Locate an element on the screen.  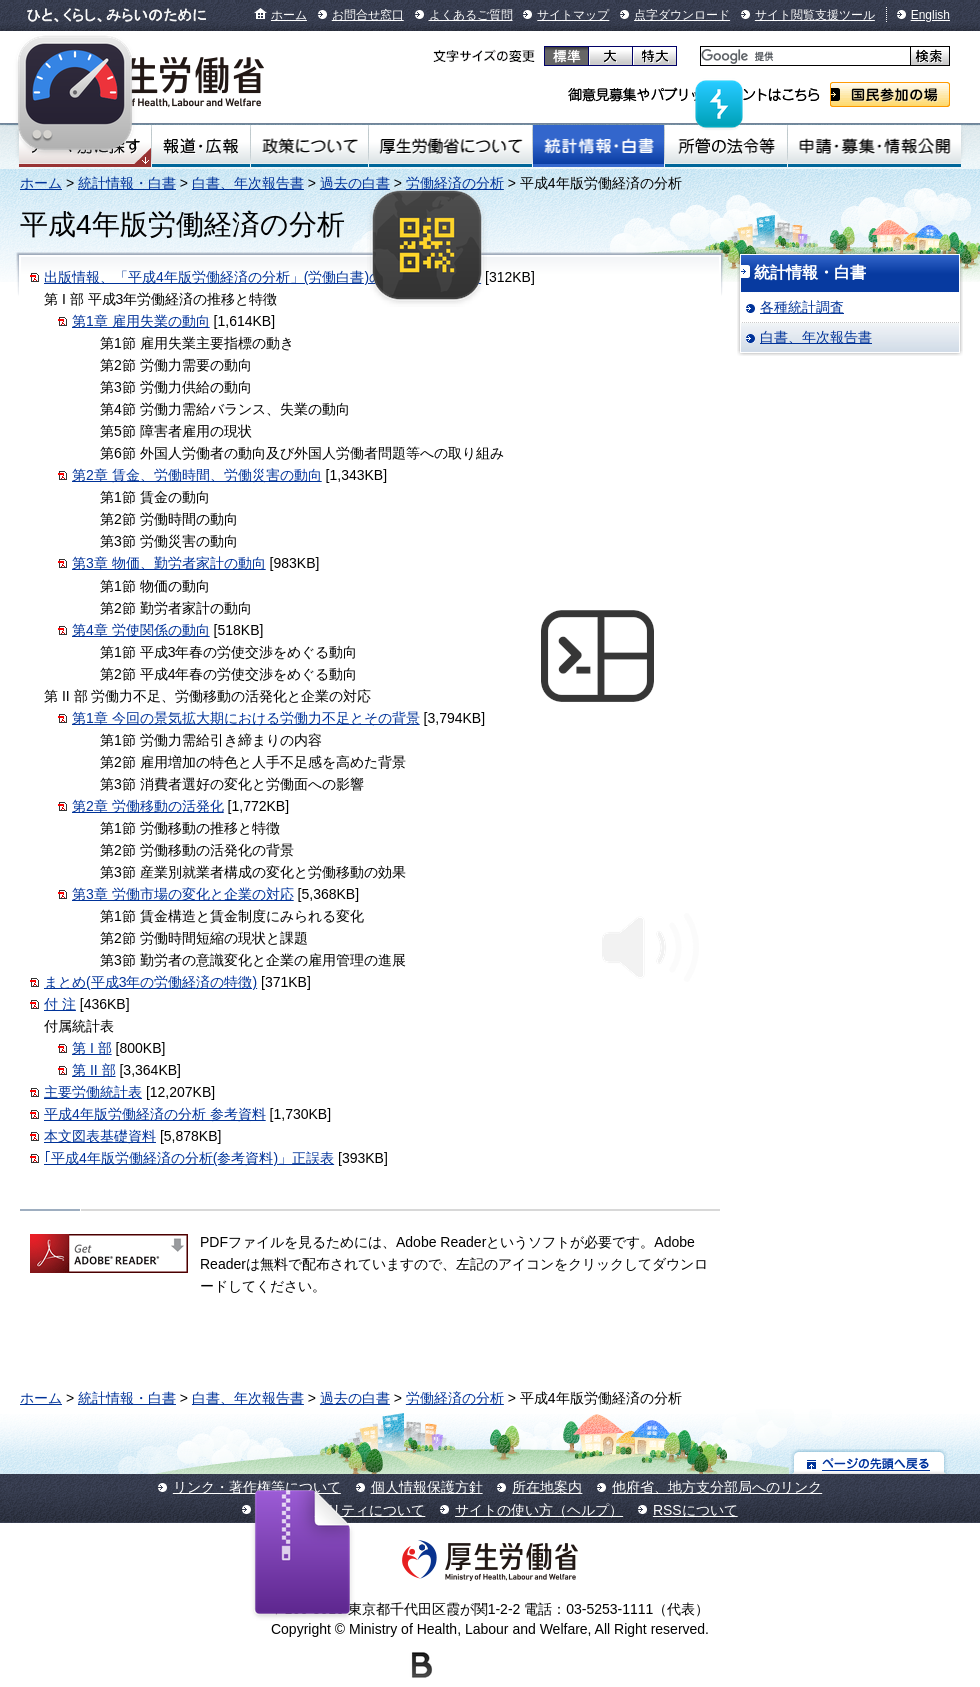
open tilix terminal emulator is located at coordinates (597, 652).